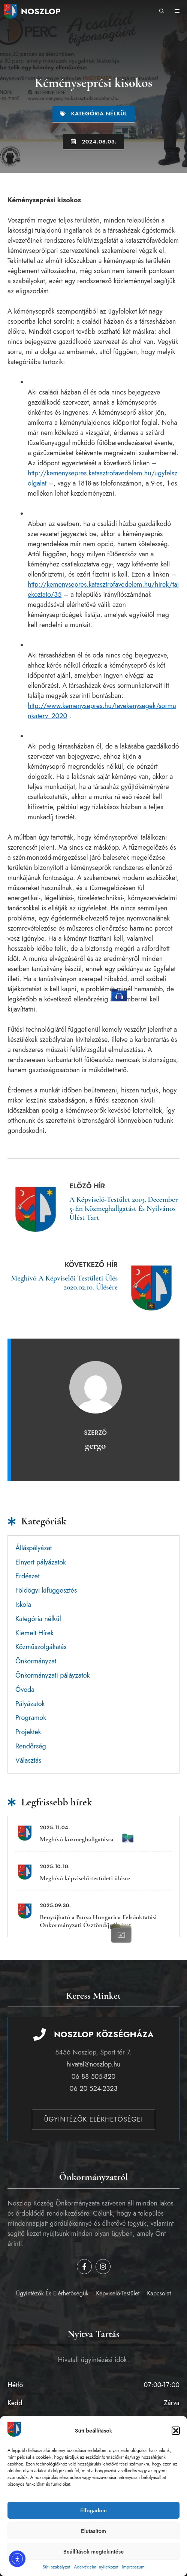 This screenshot has width=187, height=2576. What do you see at coordinates (119, 995) in the screenshot?
I see `open audacity project files folder` at bounding box center [119, 995].